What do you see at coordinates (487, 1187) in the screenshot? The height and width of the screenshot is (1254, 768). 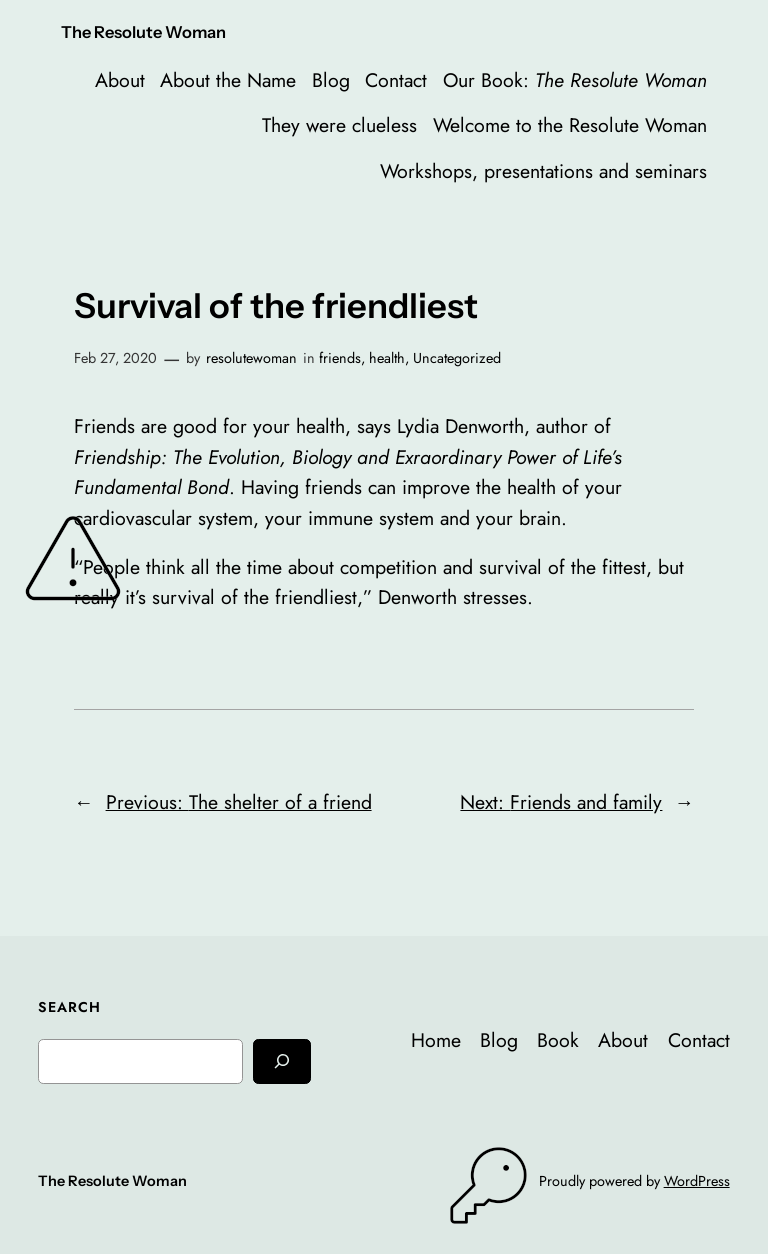 I see `access security or password settings` at bounding box center [487, 1187].